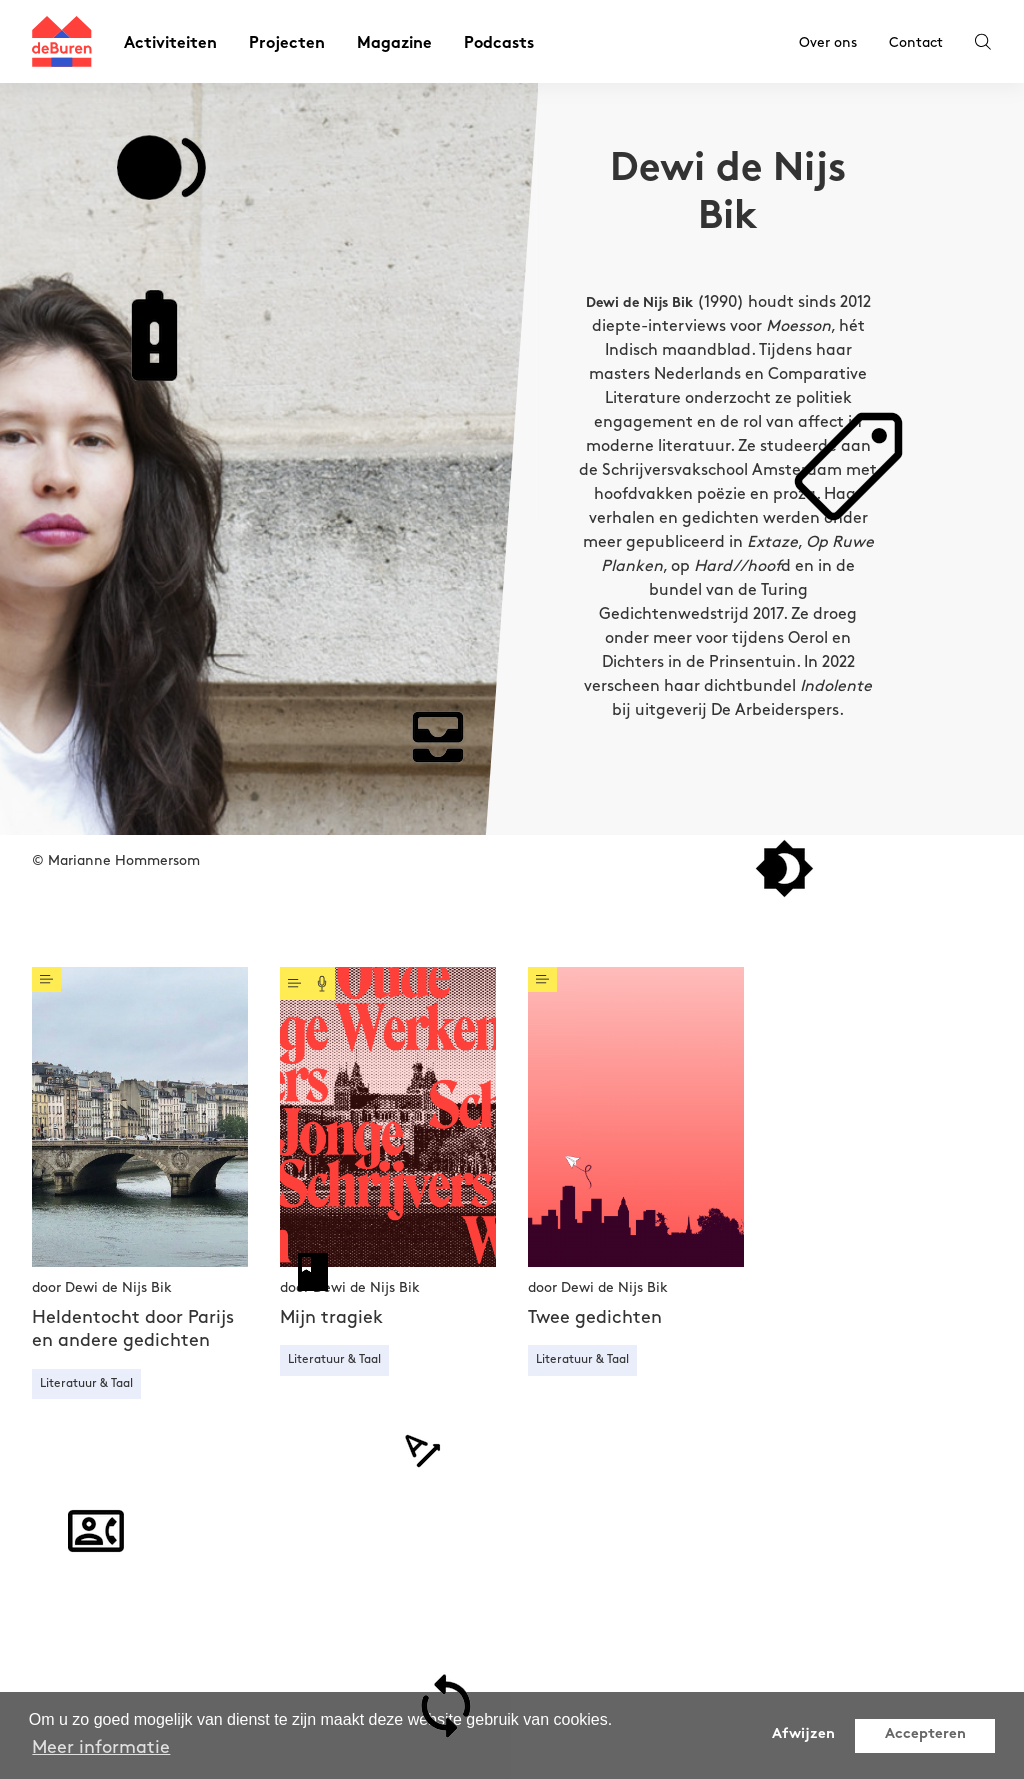 This screenshot has height=1779, width=1024. Describe the element at coordinates (784, 868) in the screenshot. I see `toggle dark mode or night theme` at that location.